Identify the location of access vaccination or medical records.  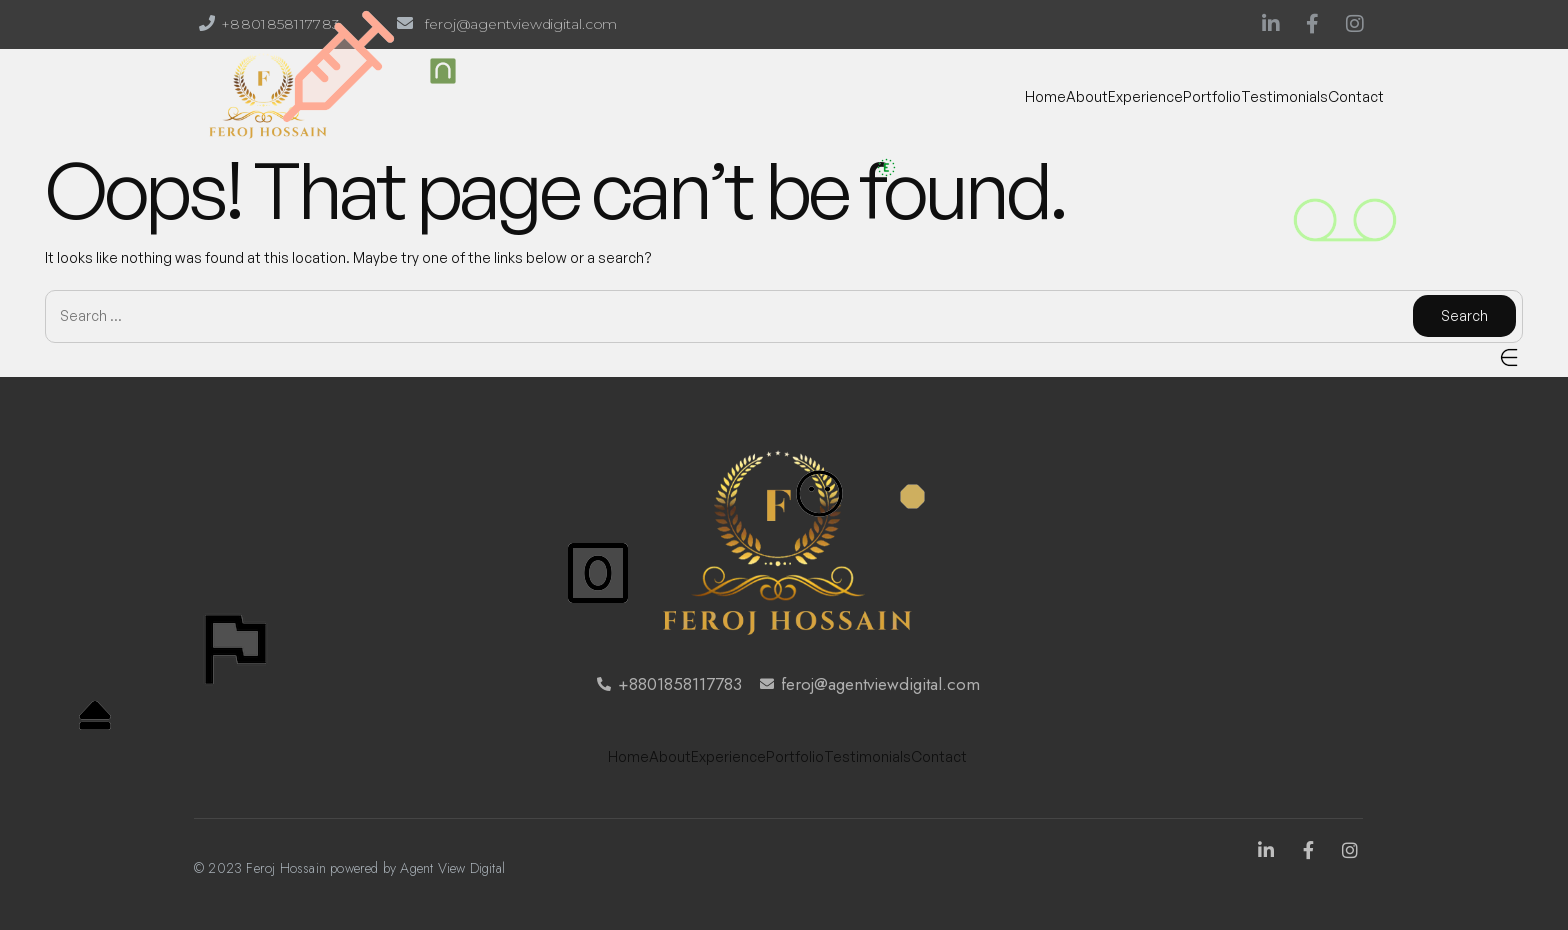
(338, 66).